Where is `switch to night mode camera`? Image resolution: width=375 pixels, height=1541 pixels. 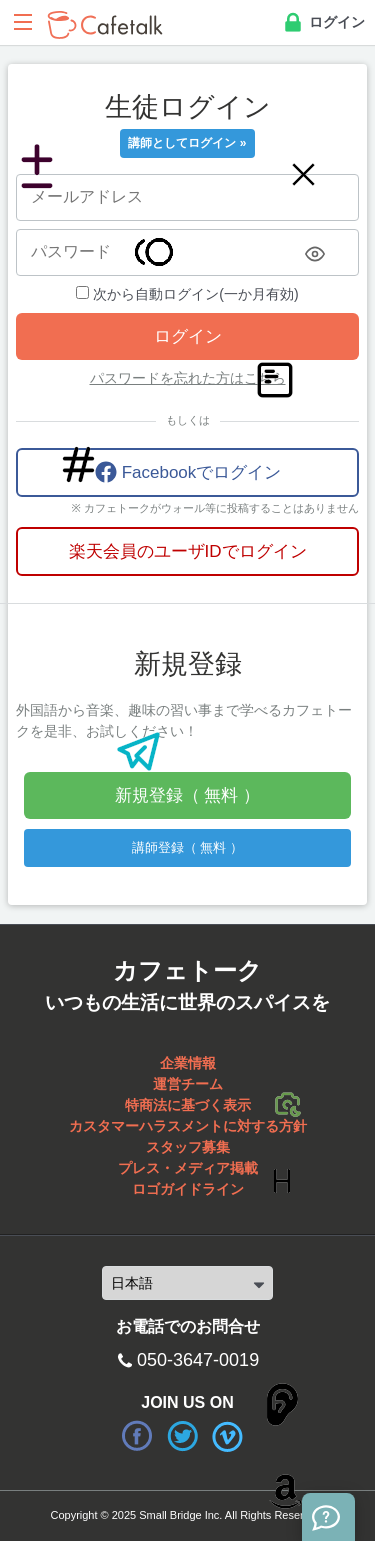
switch to night mode camera is located at coordinates (287, 1103).